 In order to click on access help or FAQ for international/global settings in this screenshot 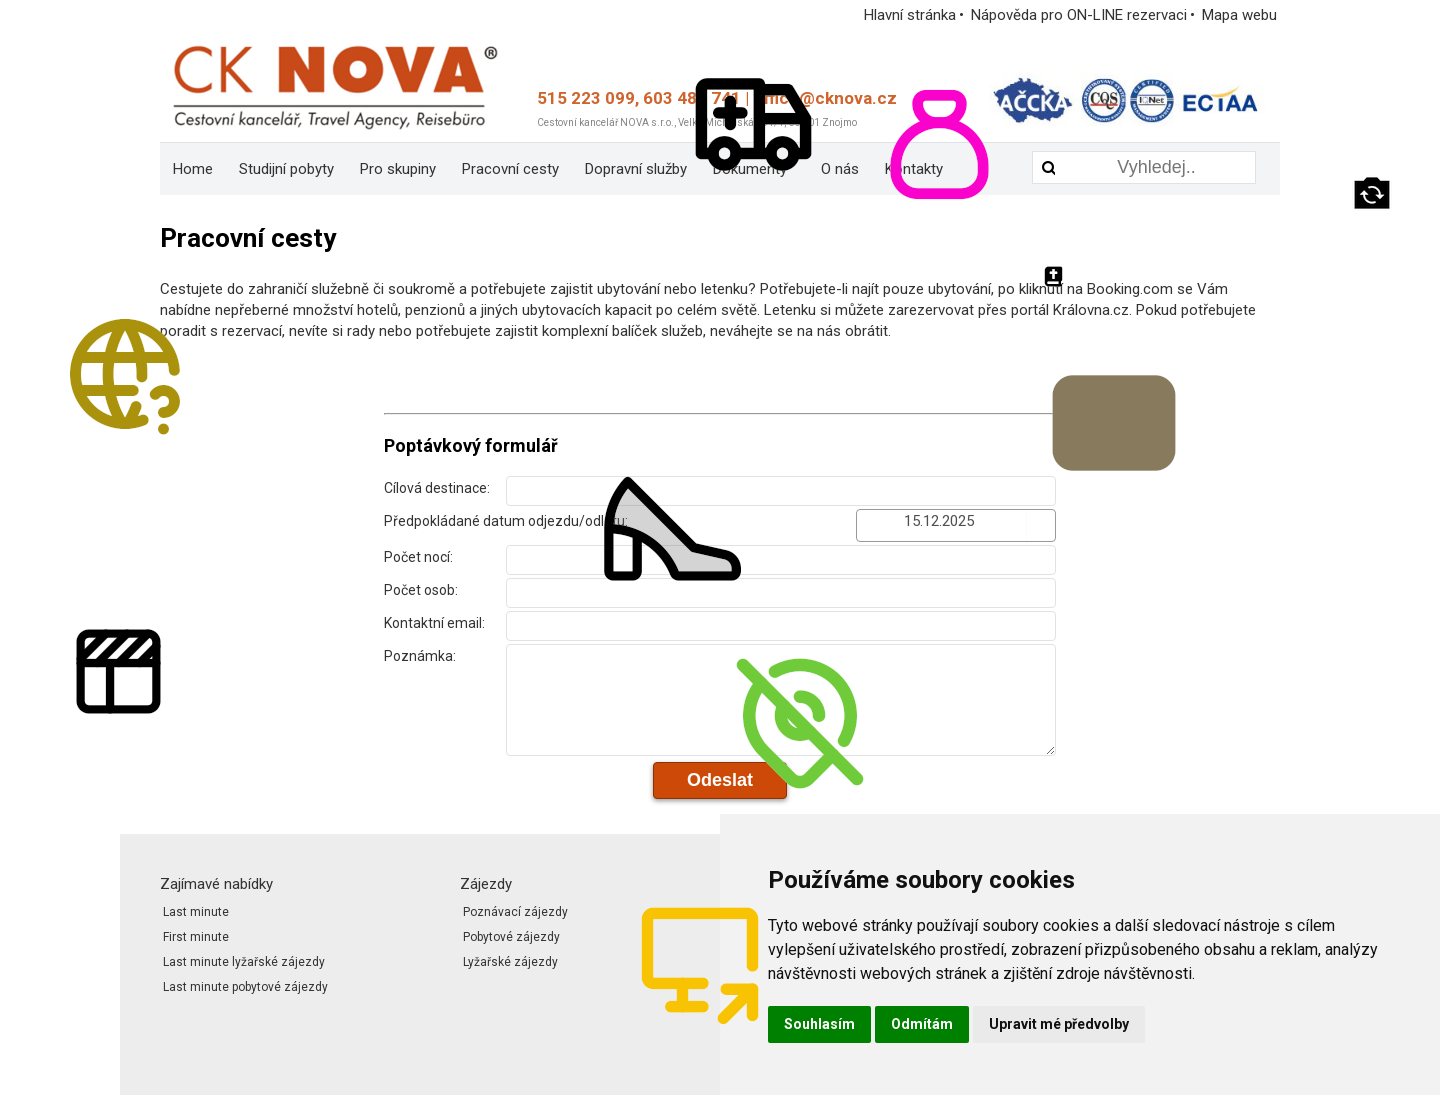, I will do `click(125, 374)`.